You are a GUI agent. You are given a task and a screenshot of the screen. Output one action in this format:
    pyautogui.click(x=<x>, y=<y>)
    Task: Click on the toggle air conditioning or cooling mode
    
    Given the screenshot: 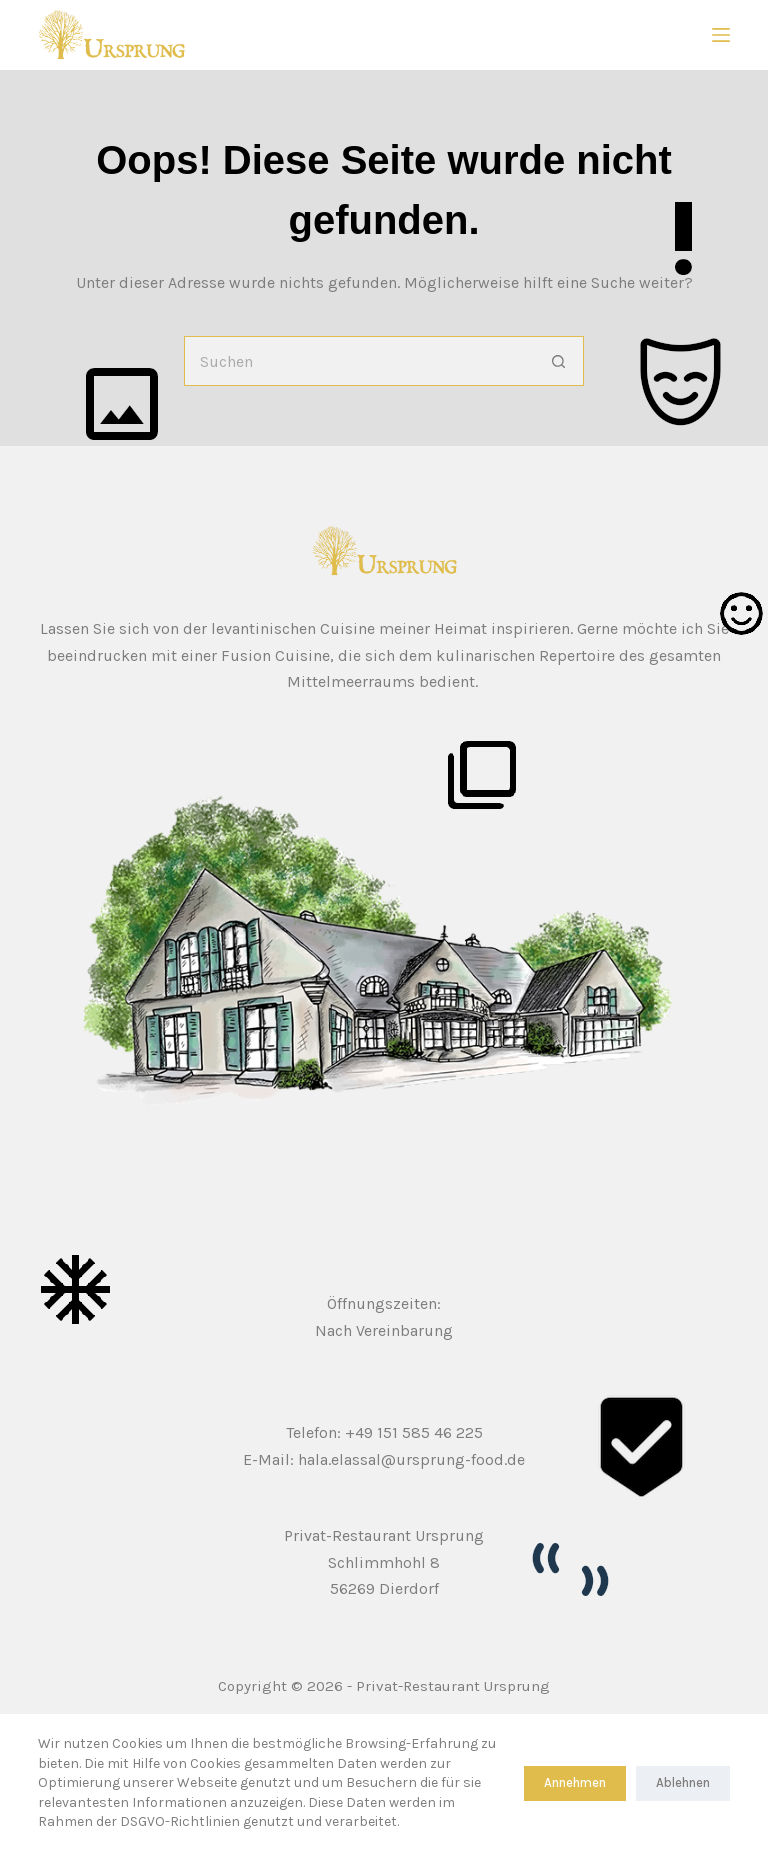 What is the action you would take?
    pyautogui.click(x=75, y=1289)
    